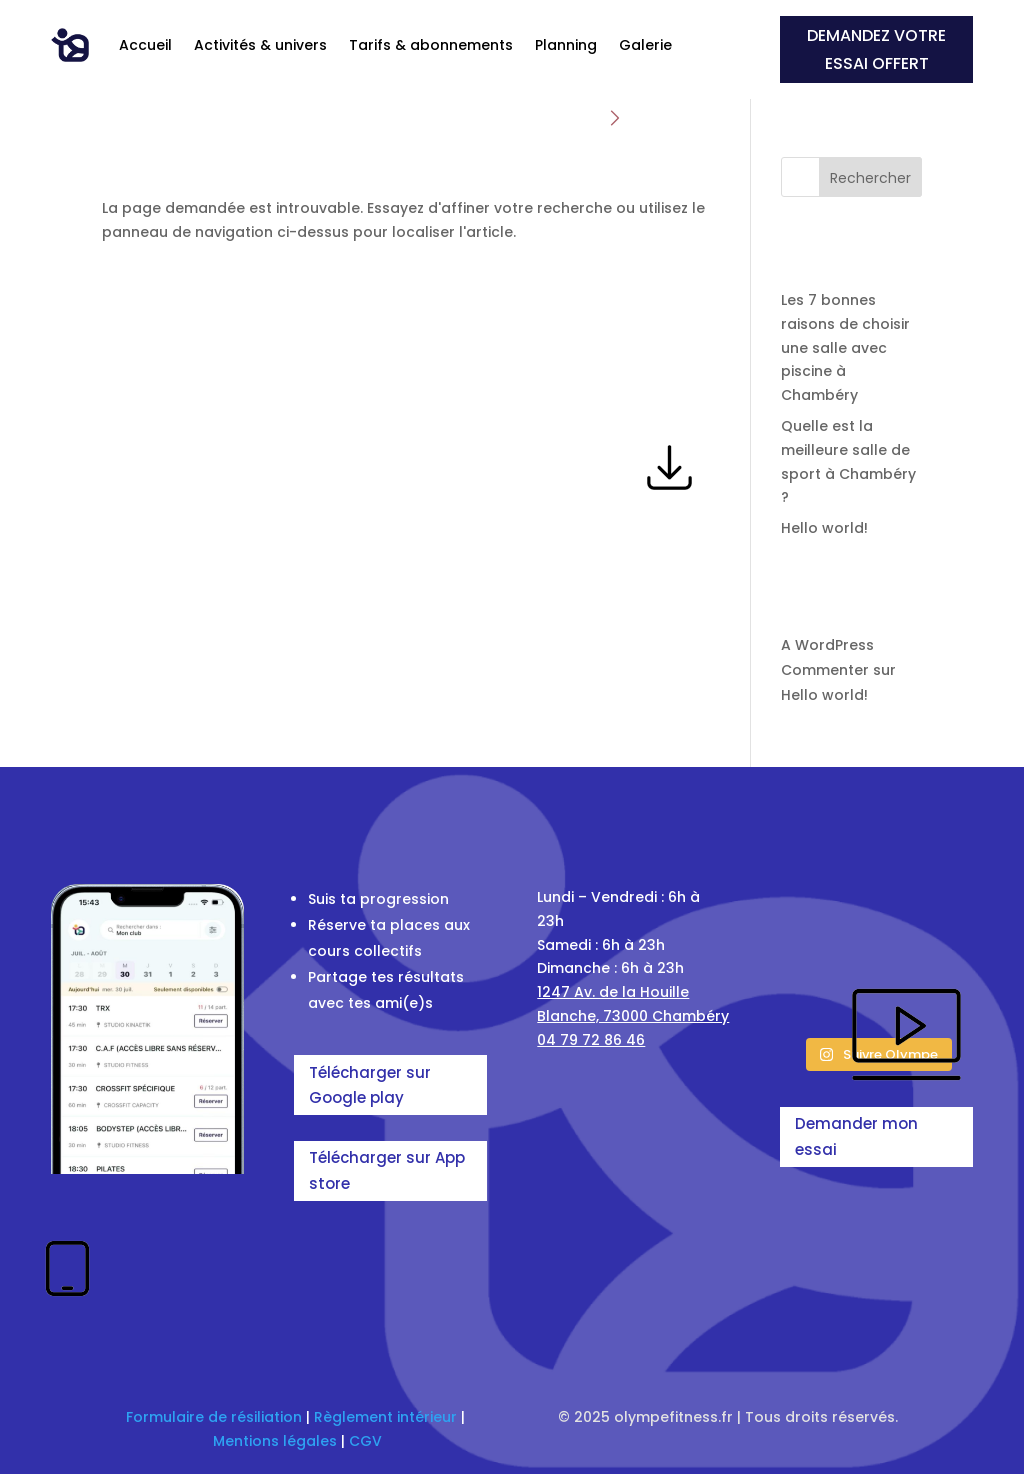 This screenshot has height=1474, width=1024. Describe the element at coordinates (906, 1034) in the screenshot. I see `play or watch a video` at that location.